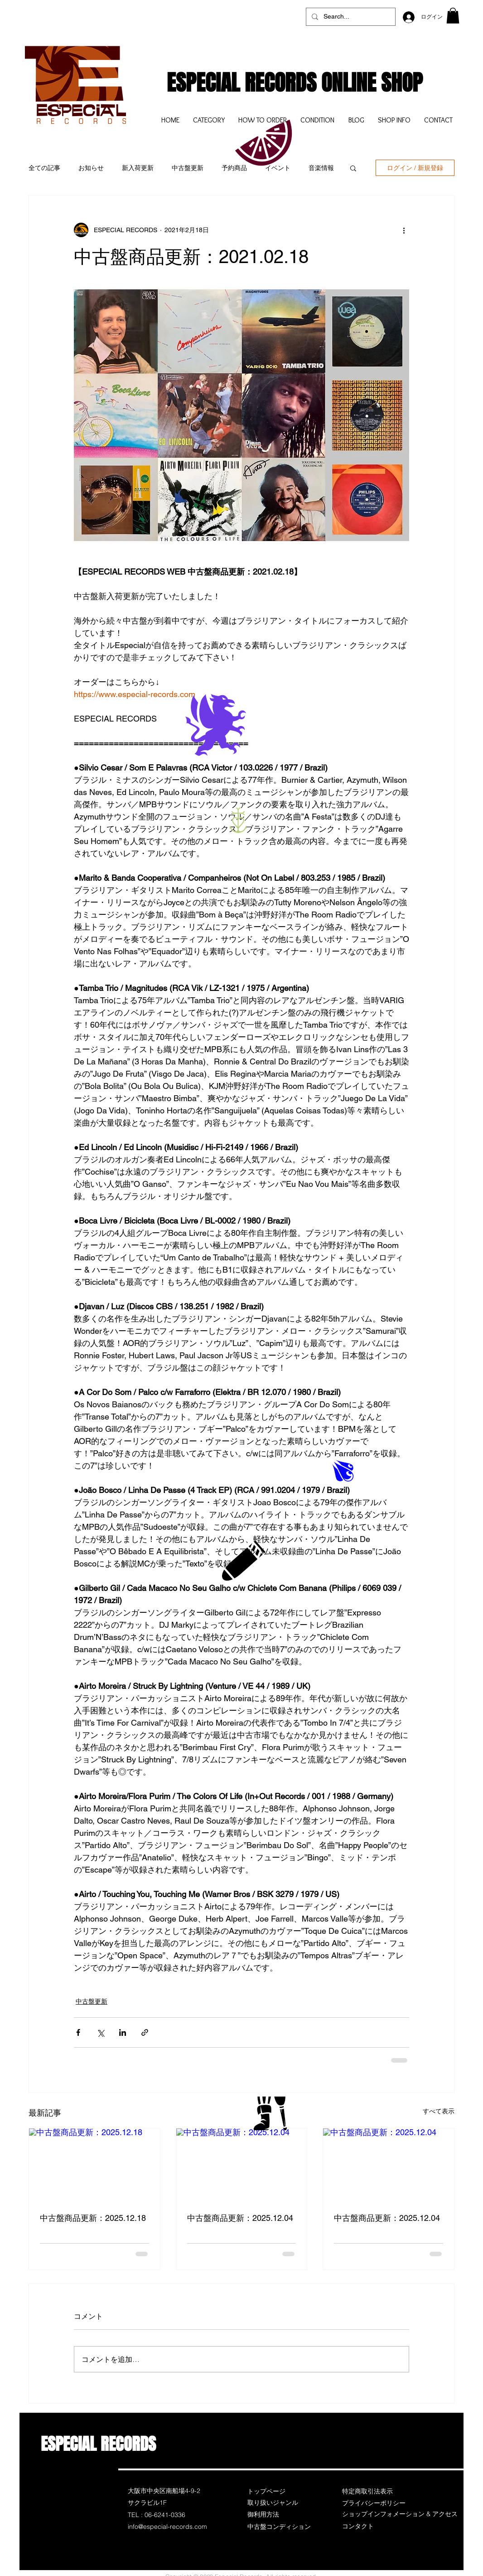 The image size is (483, 2576). Describe the element at coordinates (270, 2113) in the screenshot. I see `equip a peg leg accessory for your character` at that location.